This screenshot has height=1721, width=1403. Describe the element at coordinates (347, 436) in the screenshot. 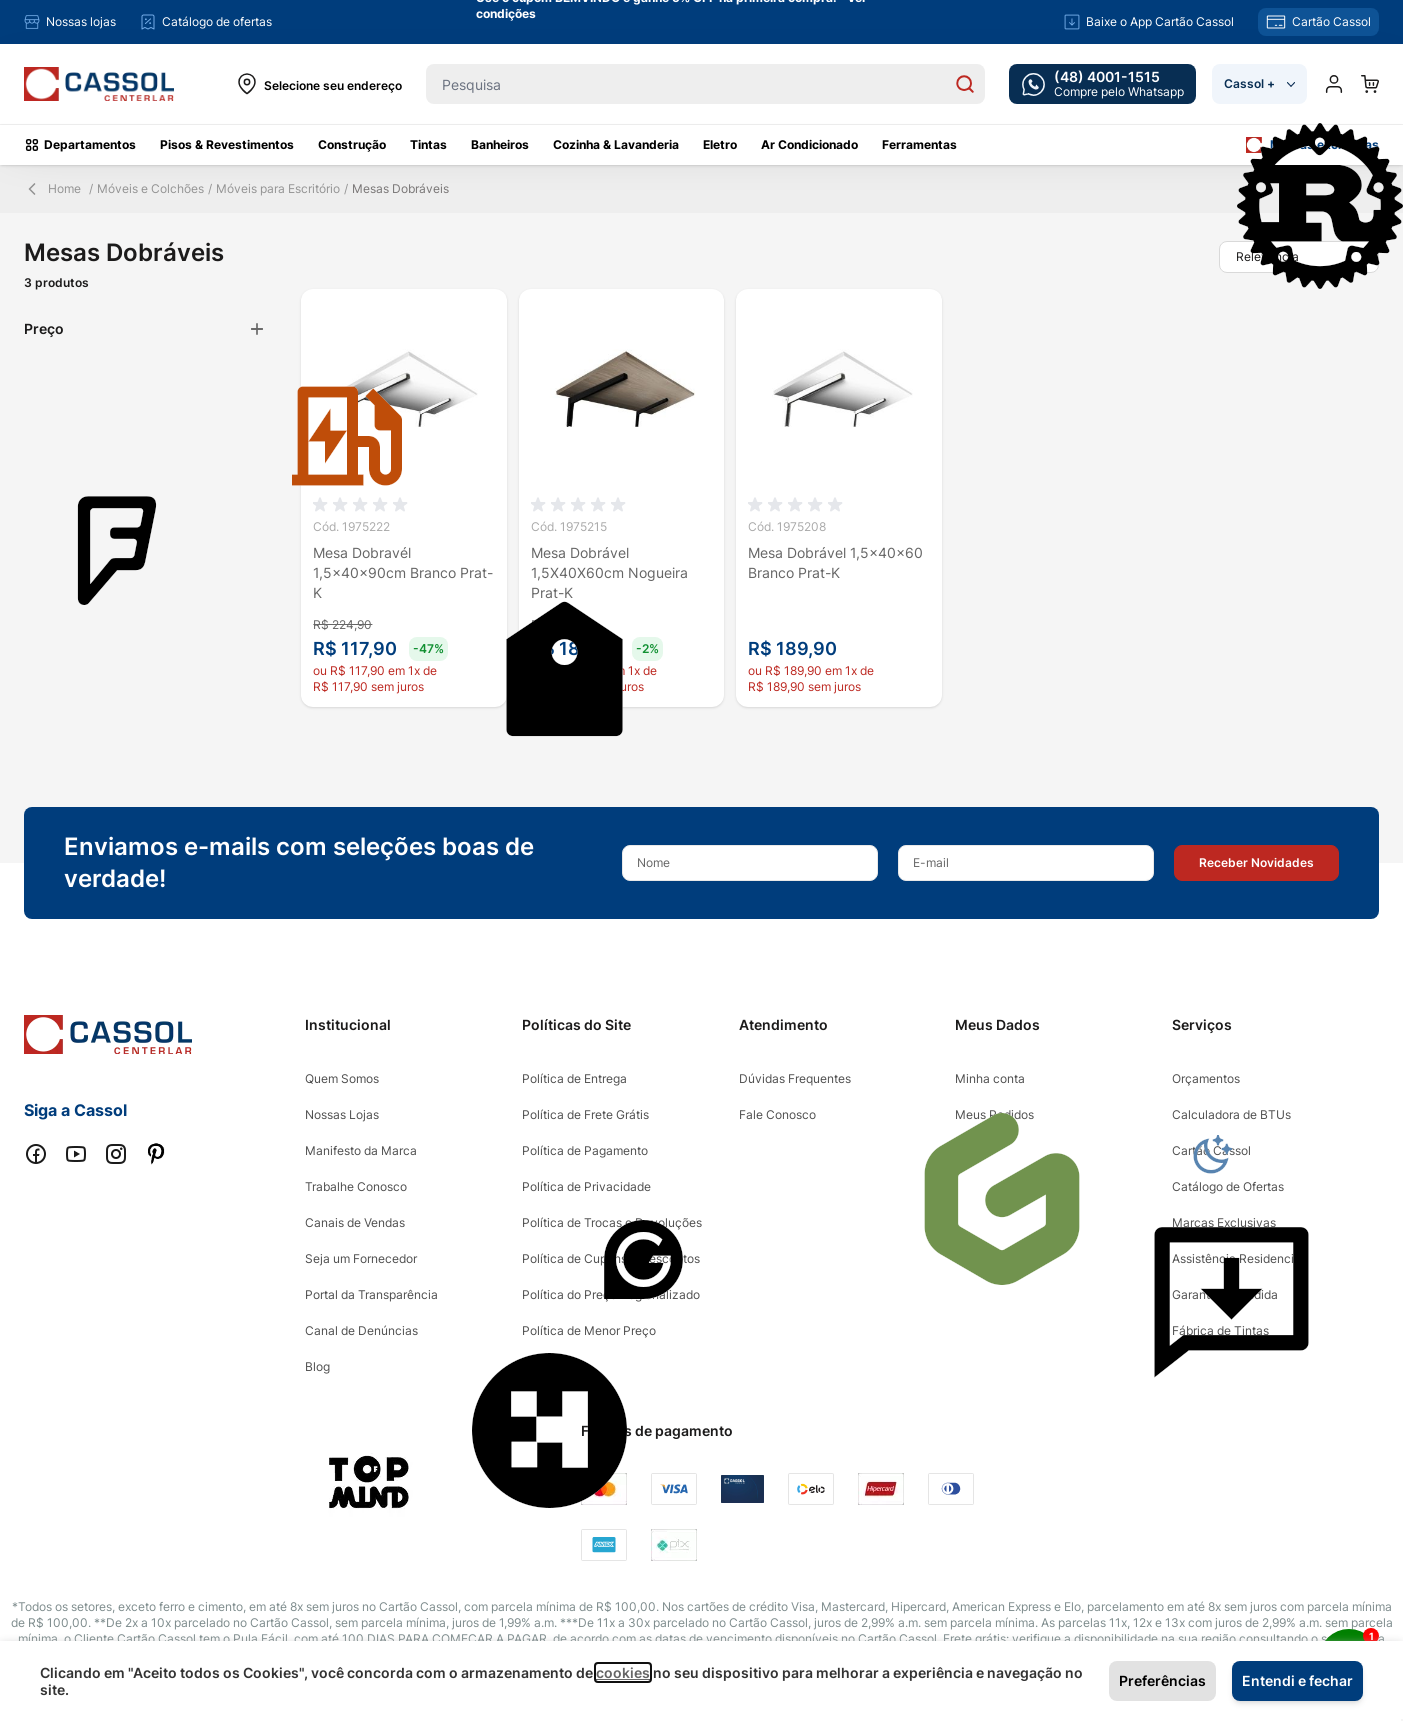

I see `find nearby electric vehicle charging stations` at that location.